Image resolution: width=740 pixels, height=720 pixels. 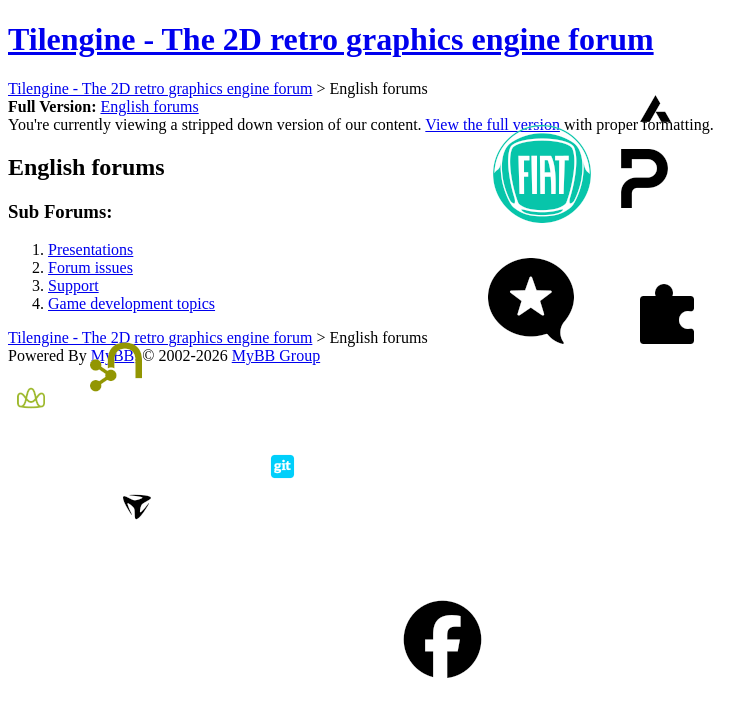 What do you see at coordinates (116, 367) in the screenshot?
I see `neo4j graph database logo` at bounding box center [116, 367].